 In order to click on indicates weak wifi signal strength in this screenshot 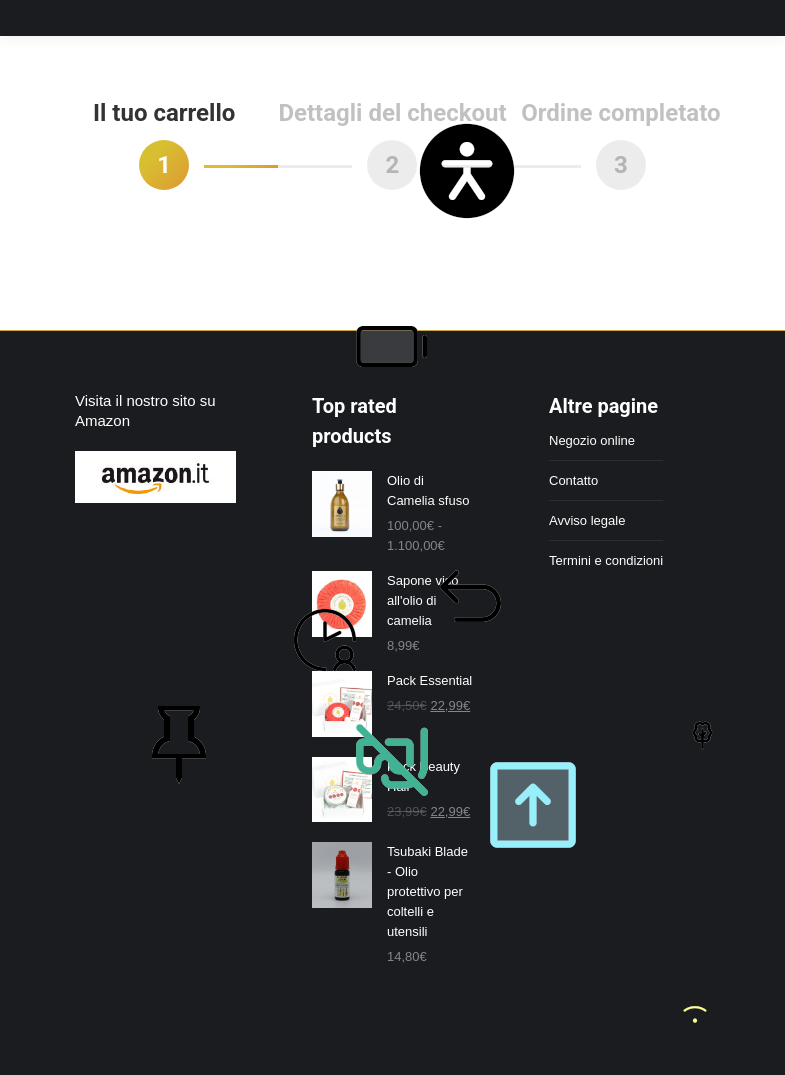, I will do `click(695, 1001)`.